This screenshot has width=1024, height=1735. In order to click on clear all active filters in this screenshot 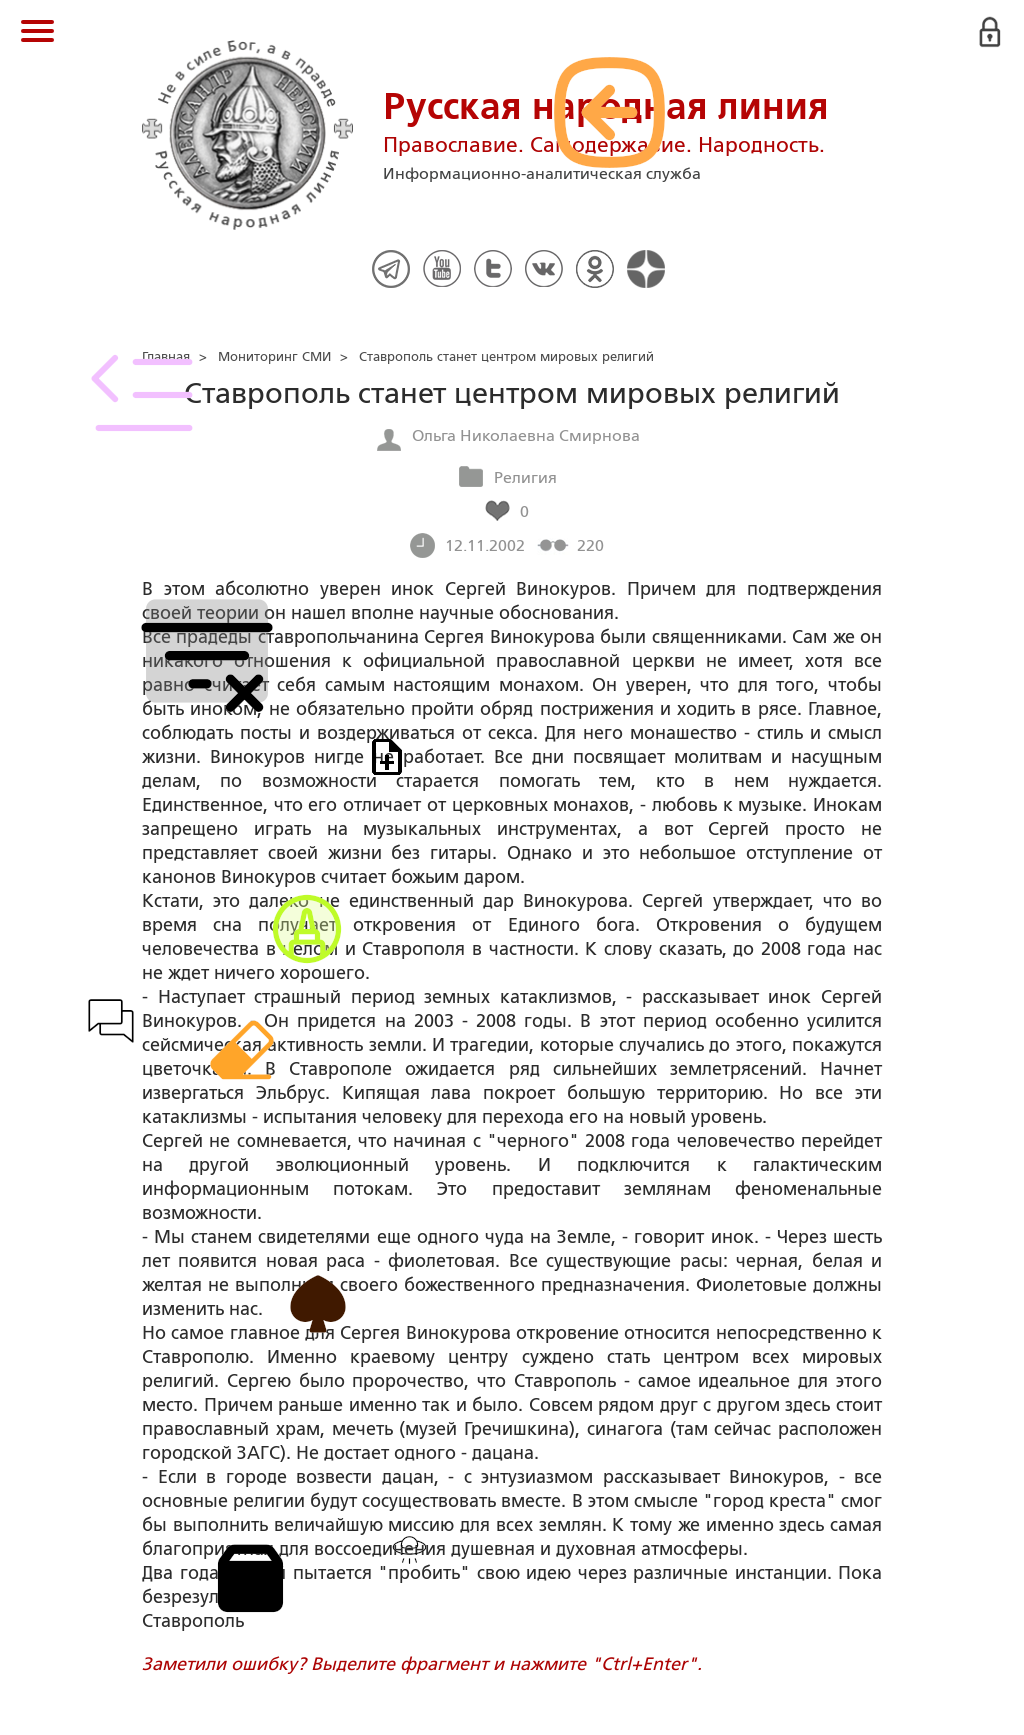, I will do `click(207, 651)`.